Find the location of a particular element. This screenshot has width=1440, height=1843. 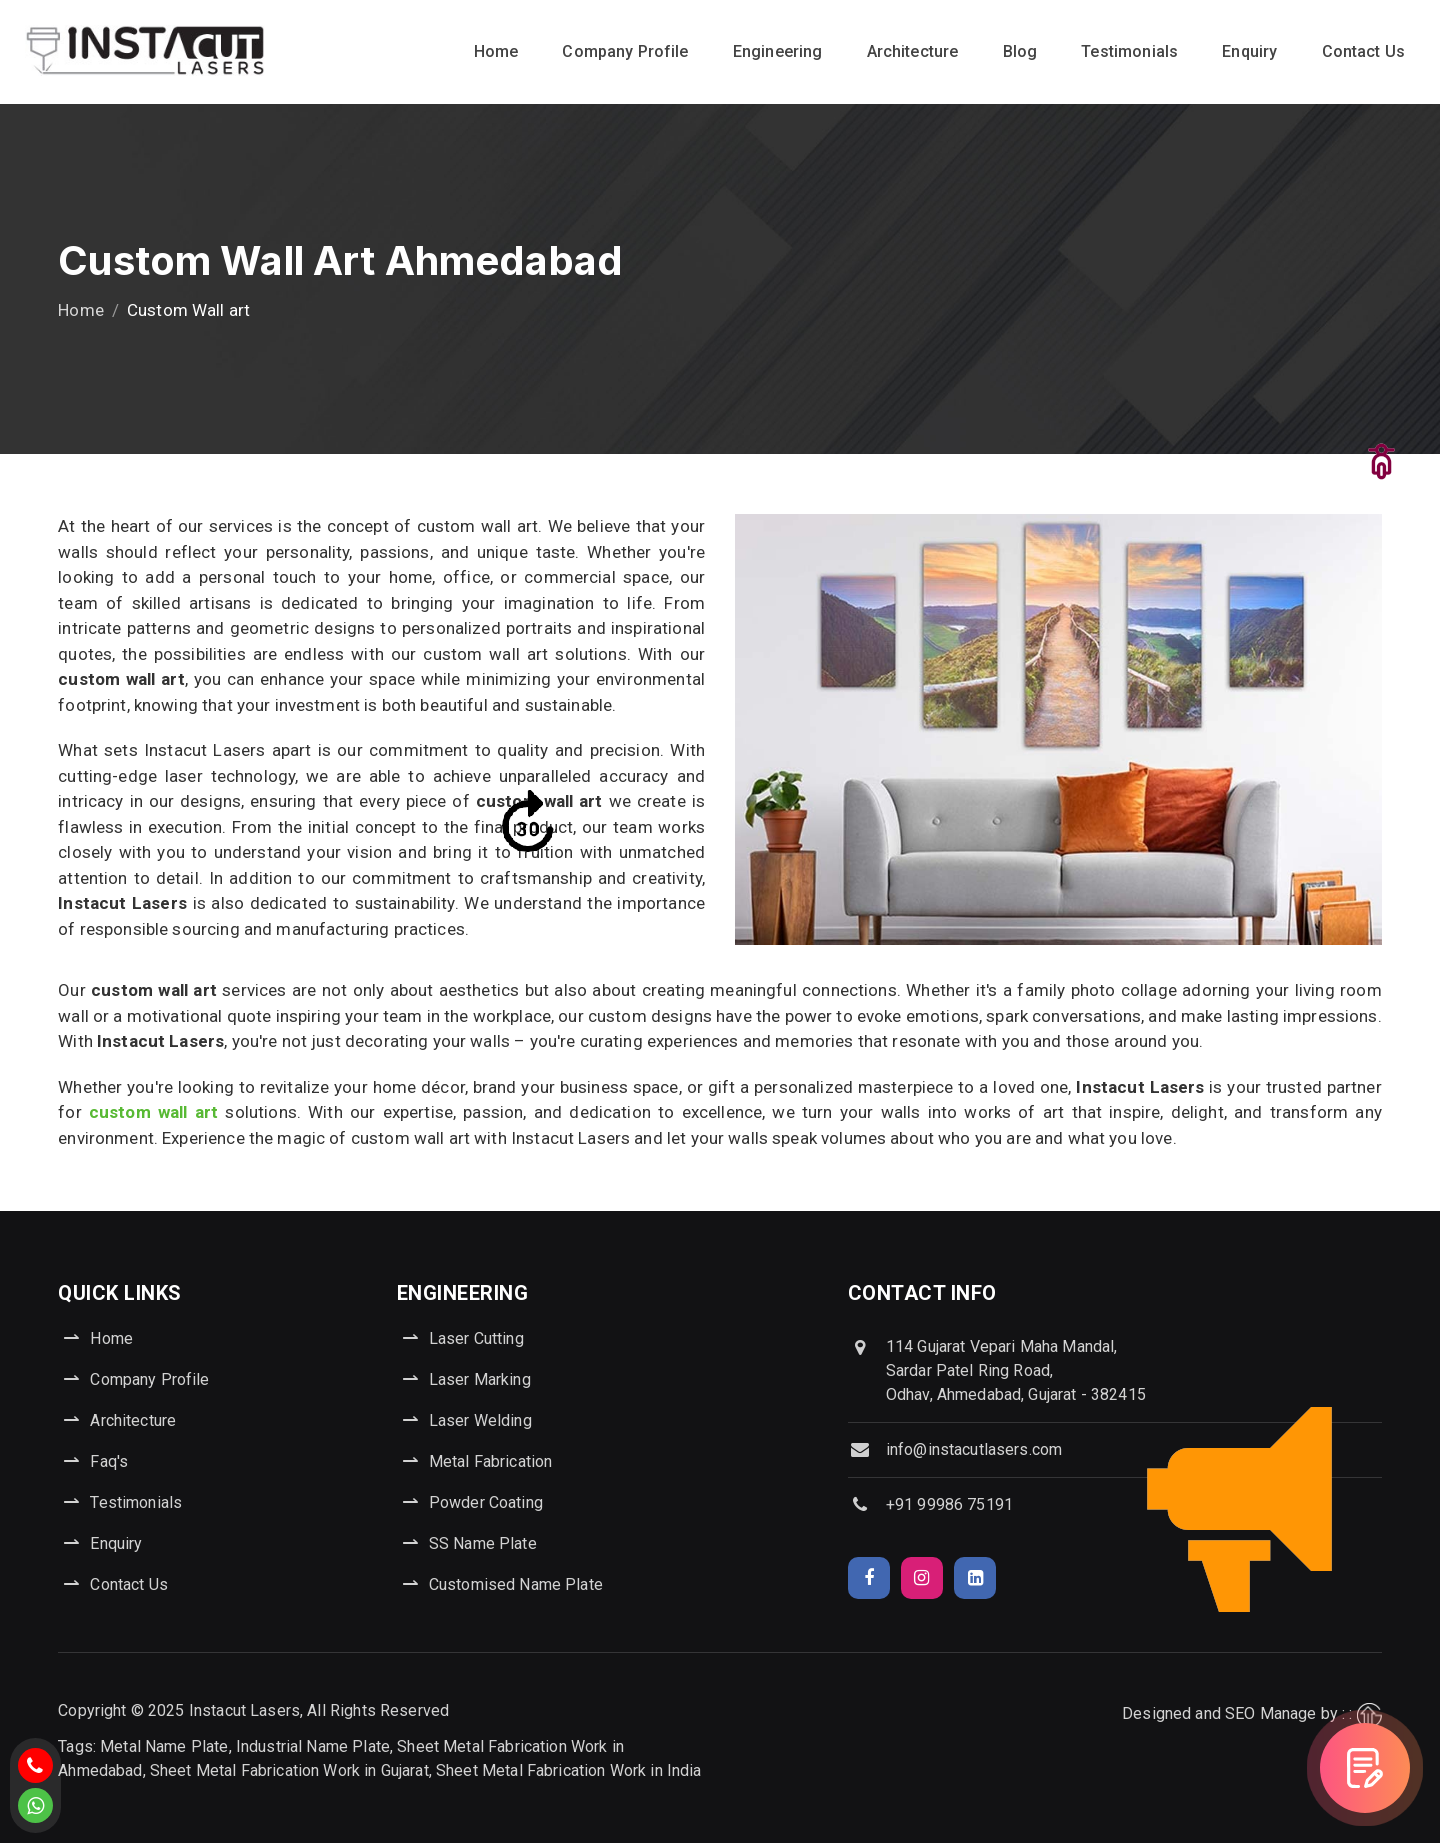

make an announcement or broadcast is located at coordinates (1239, 1509).